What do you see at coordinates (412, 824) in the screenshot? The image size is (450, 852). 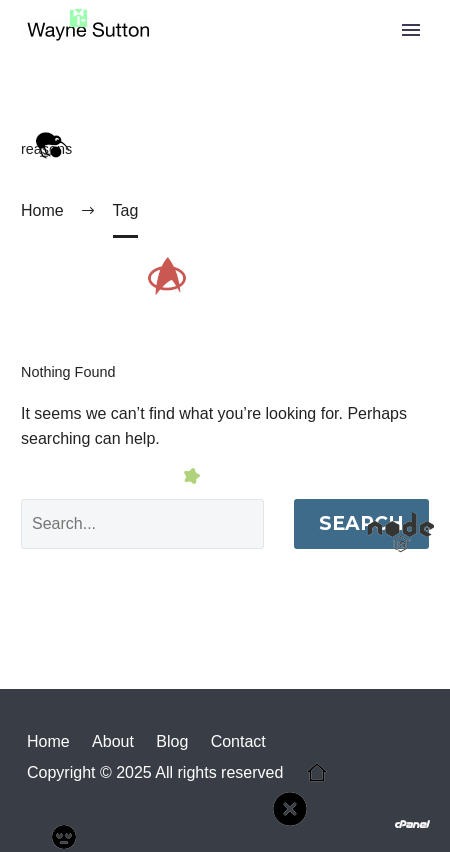 I see `access cPanel web hosting control panel` at bounding box center [412, 824].